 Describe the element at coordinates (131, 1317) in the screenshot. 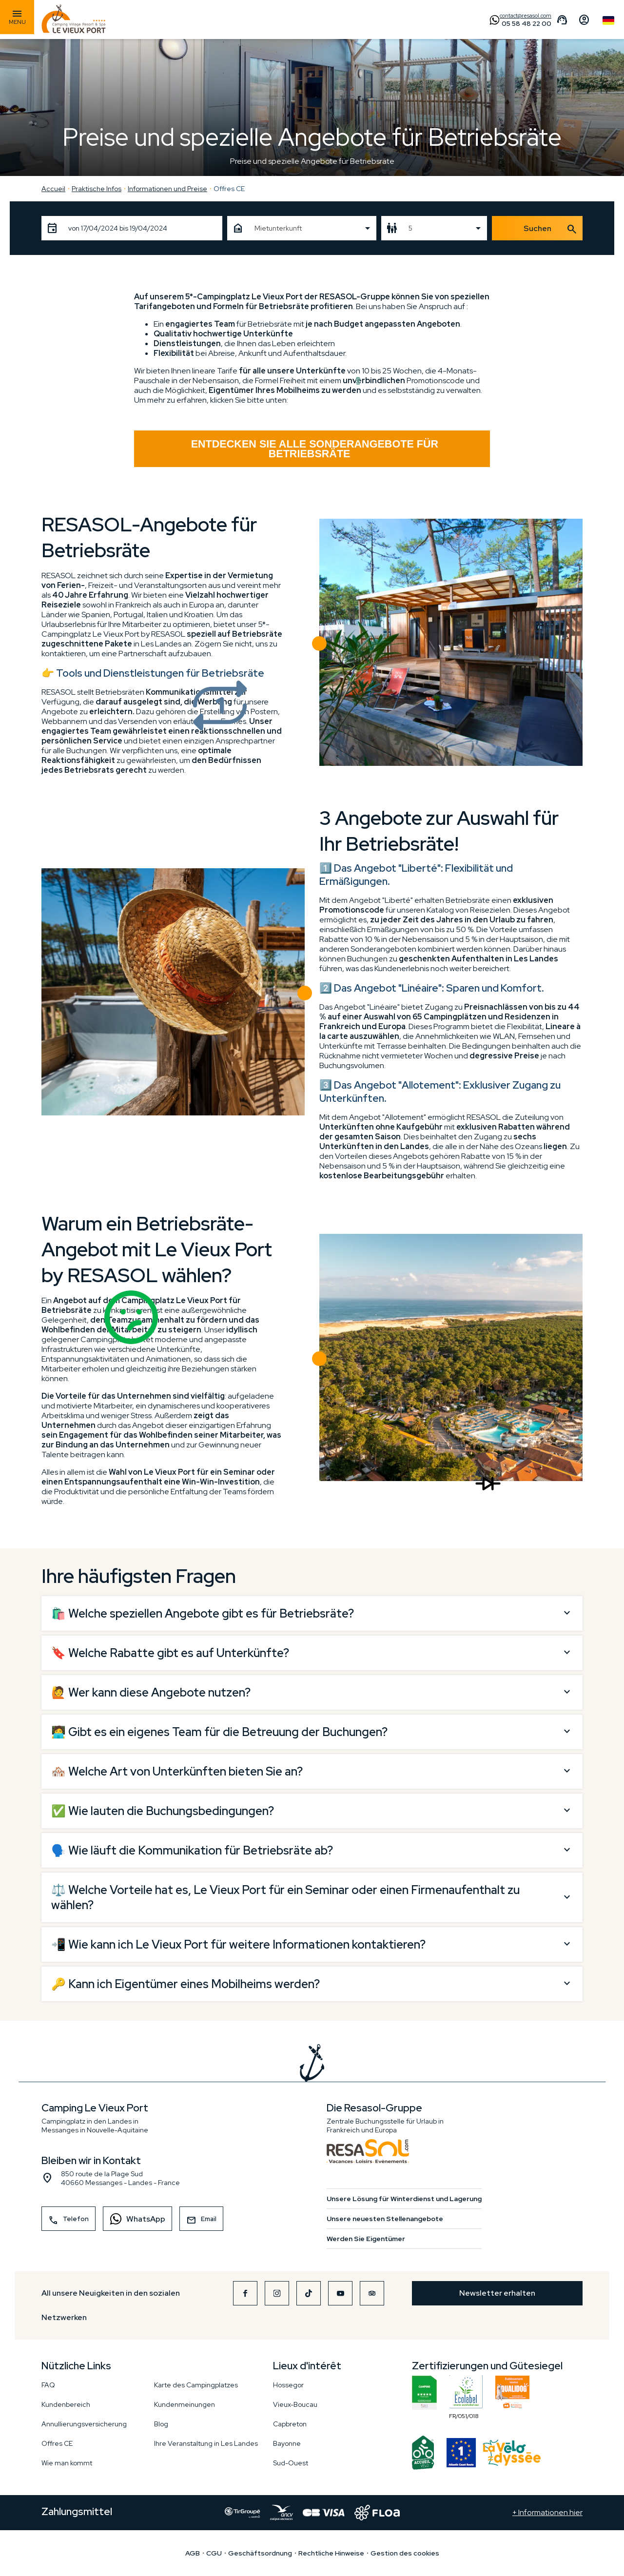

I see `indicate user frustration or negative feedback` at that location.